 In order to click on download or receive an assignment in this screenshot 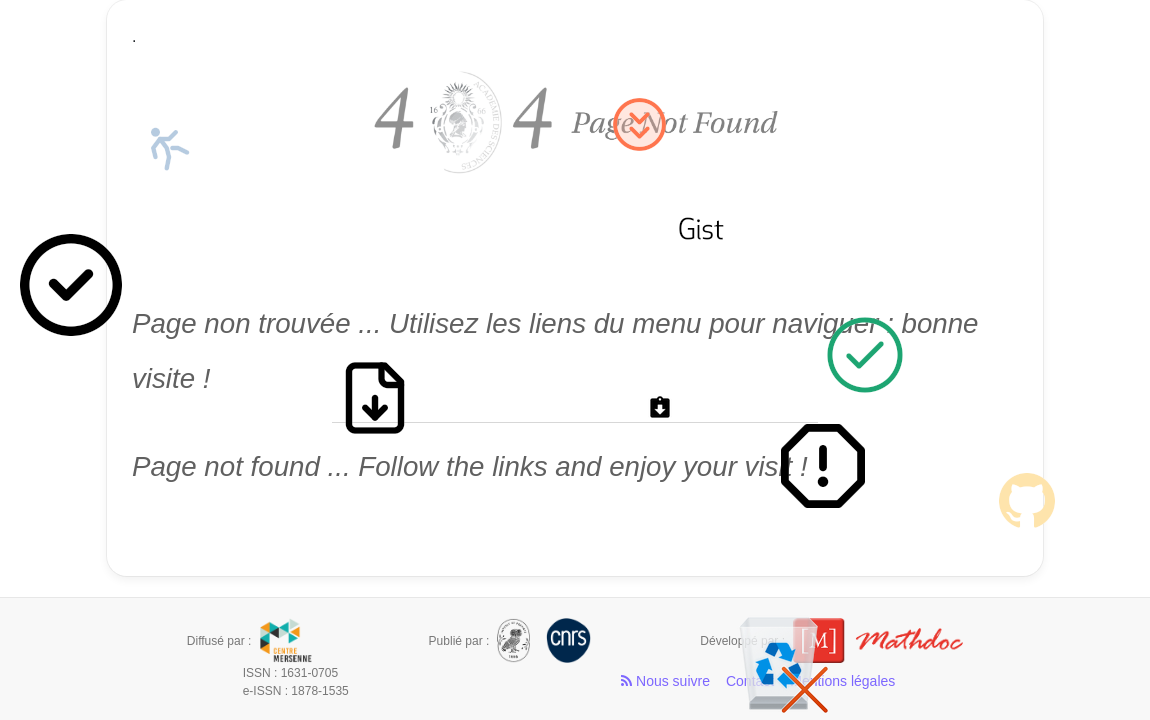, I will do `click(660, 408)`.